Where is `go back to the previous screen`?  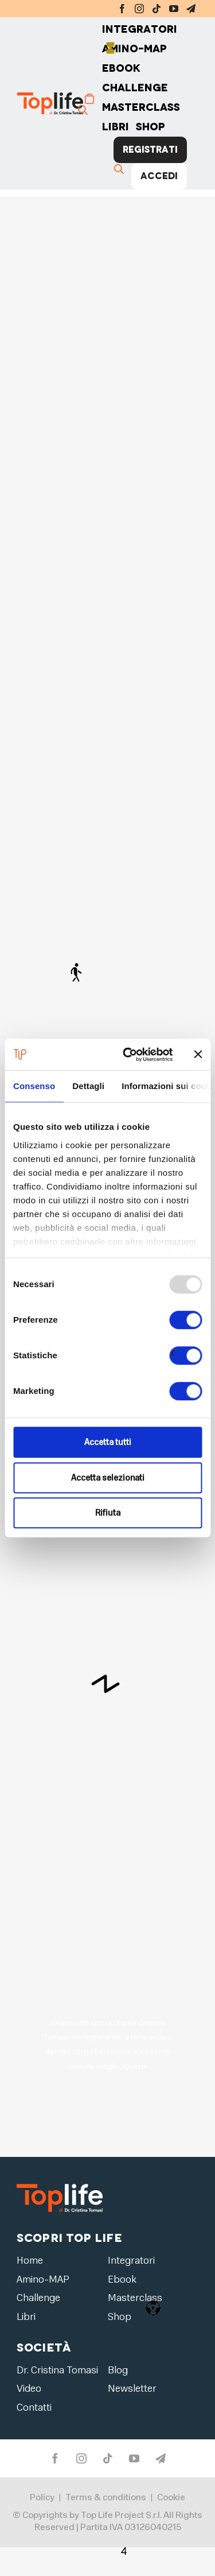
go back to the previous screen is located at coordinates (173, 1353).